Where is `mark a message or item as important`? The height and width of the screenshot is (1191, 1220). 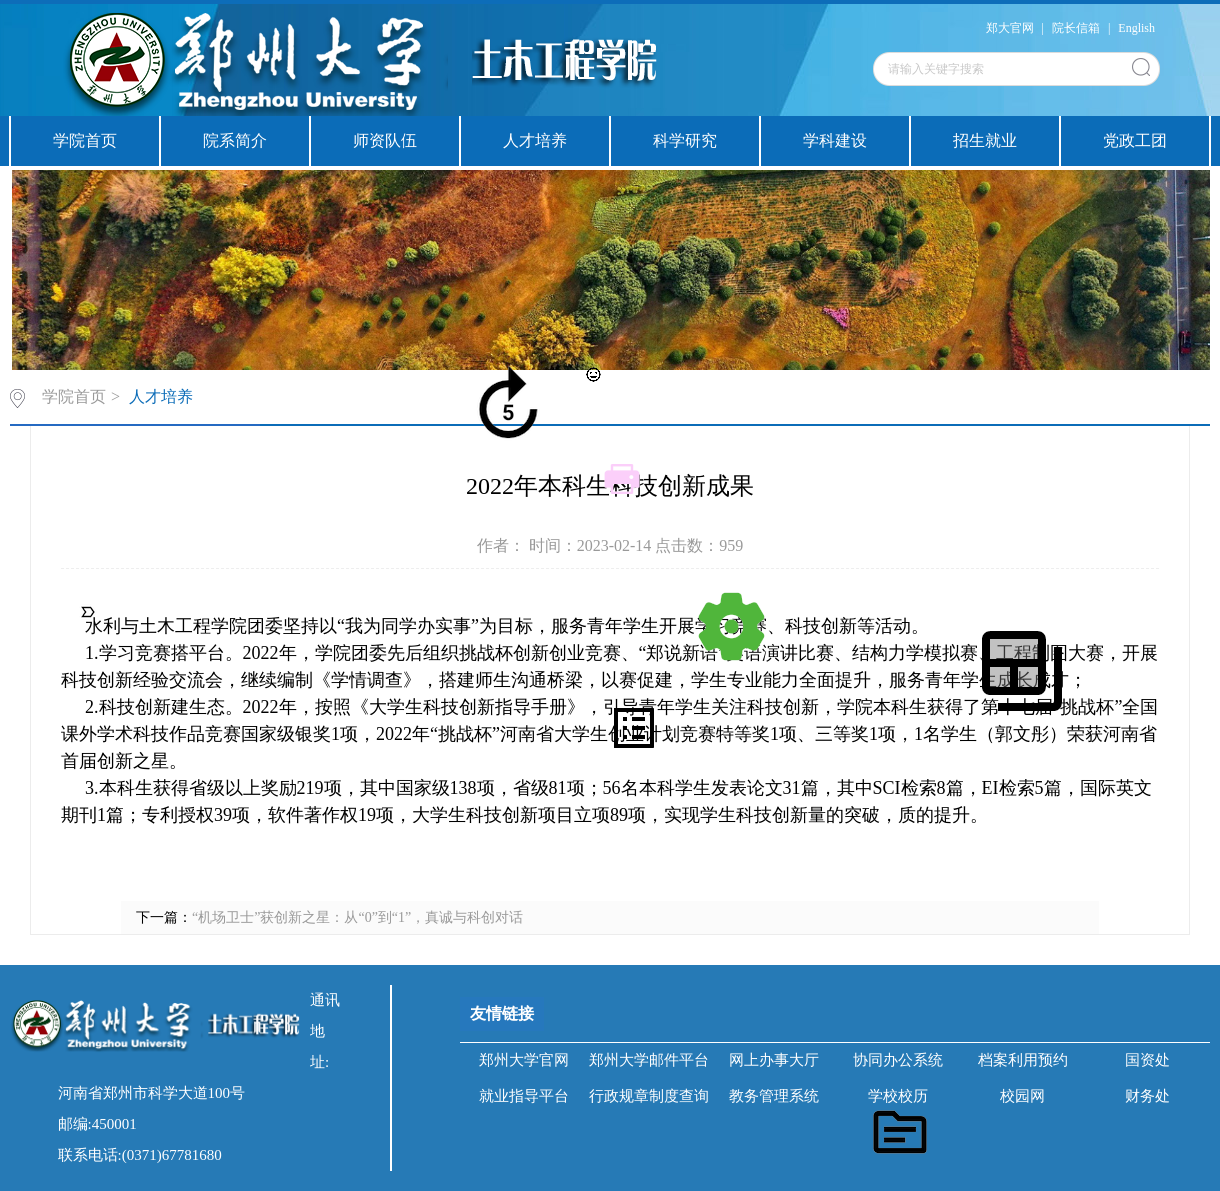 mark a message or item as important is located at coordinates (88, 612).